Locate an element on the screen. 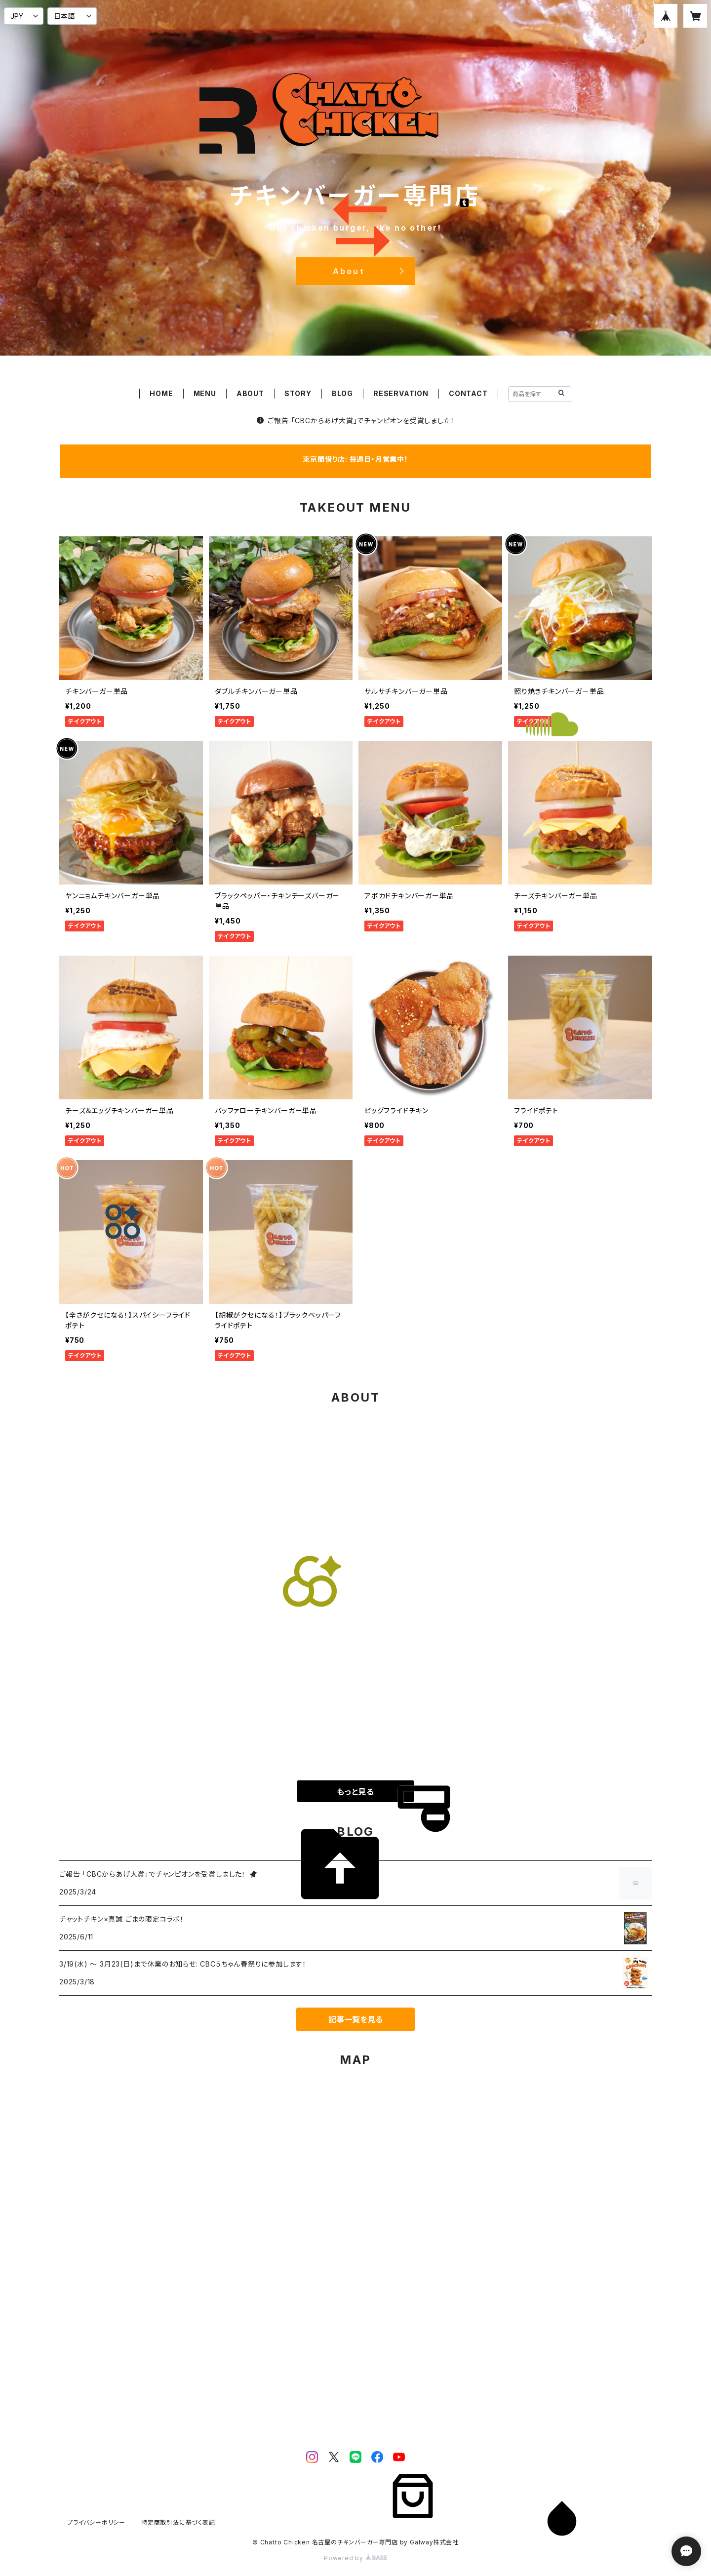  open tumblr app is located at coordinates (464, 202).